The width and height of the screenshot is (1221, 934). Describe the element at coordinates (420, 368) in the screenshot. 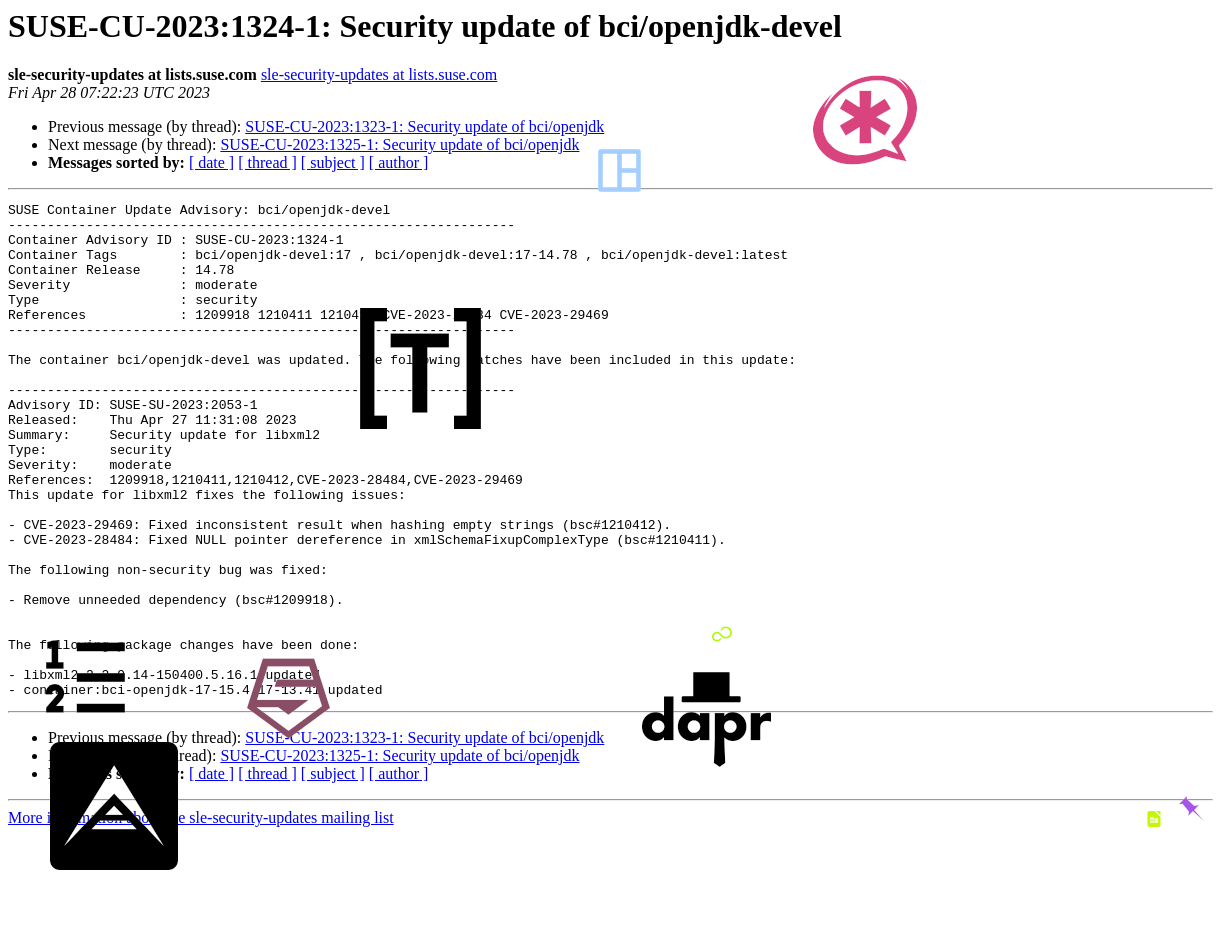

I see `TOML configuration file format logo` at that location.